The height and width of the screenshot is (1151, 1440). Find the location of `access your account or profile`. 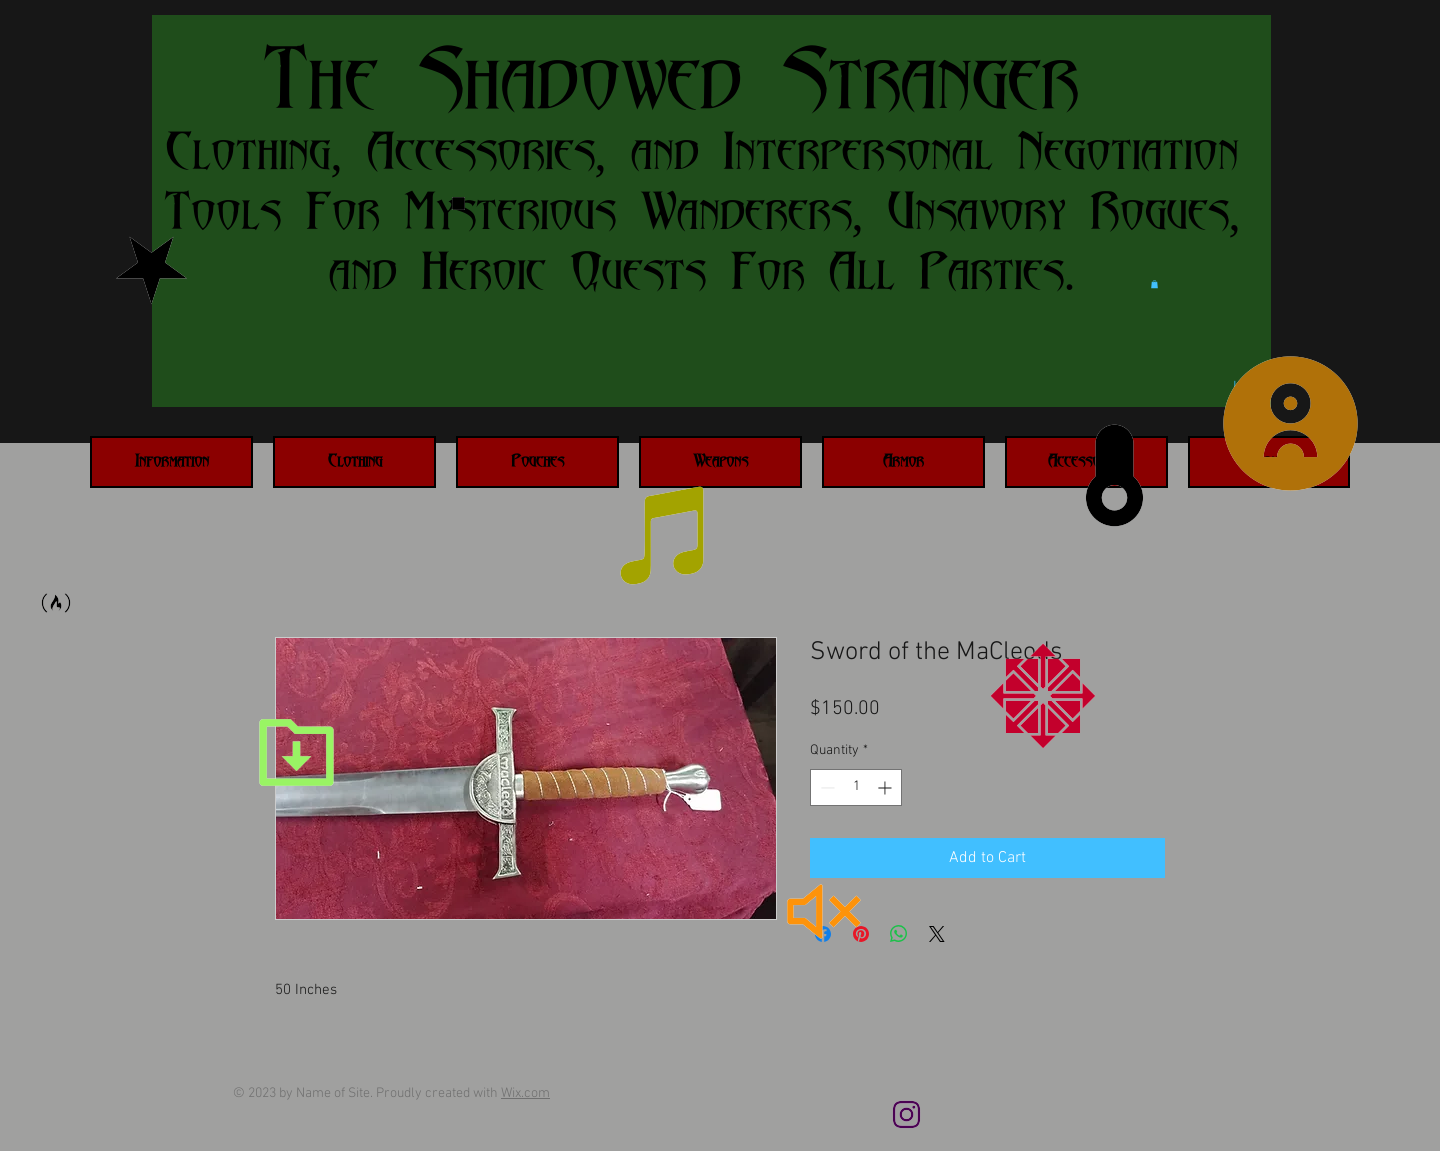

access your account or profile is located at coordinates (1290, 423).